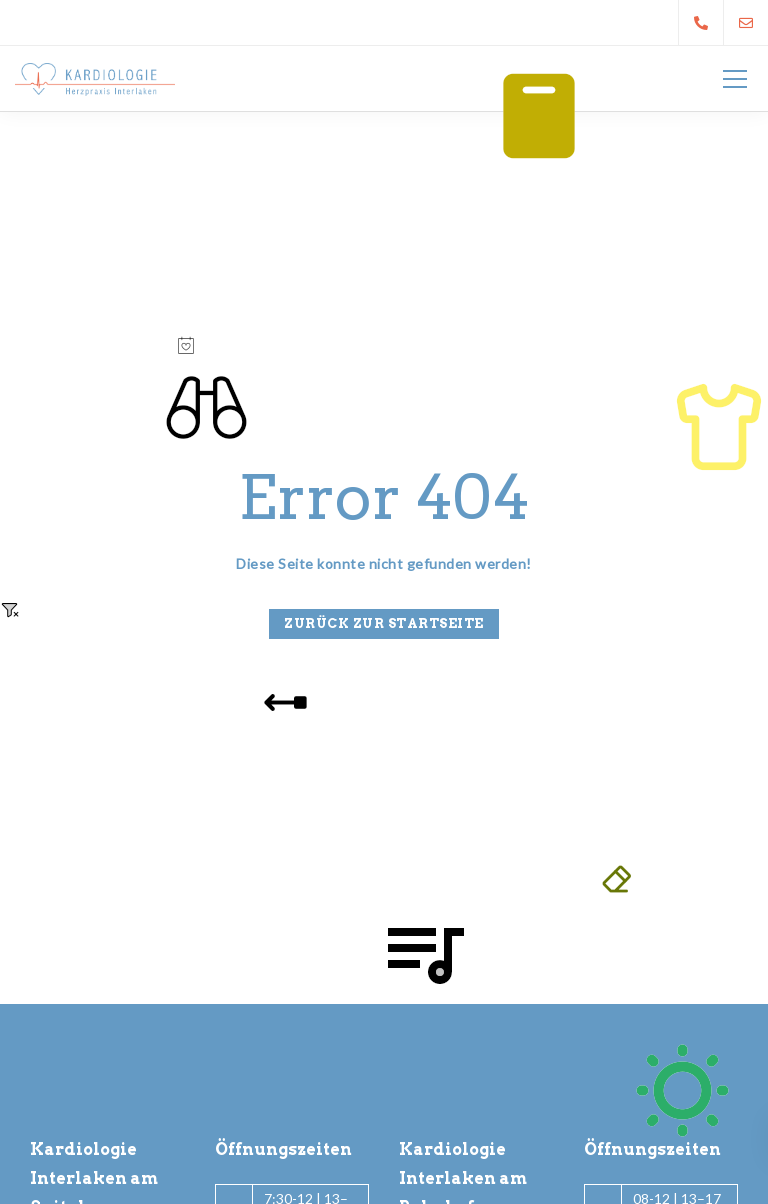  What do you see at coordinates (206, 407) in the screenshot?
I see `search or explore content` at bounding box center [206, 407].